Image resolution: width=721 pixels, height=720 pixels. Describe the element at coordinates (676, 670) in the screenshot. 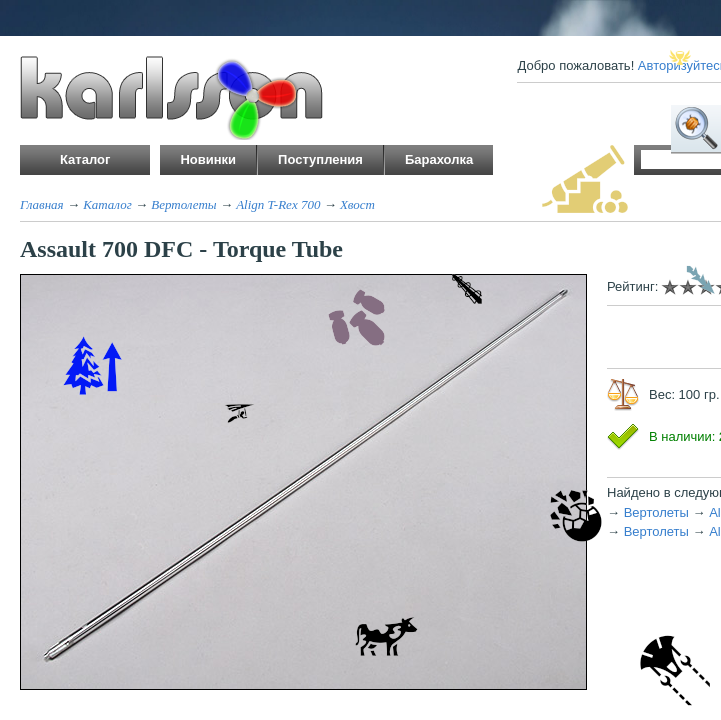

I see `strafe or sidestep movement control` at that location.